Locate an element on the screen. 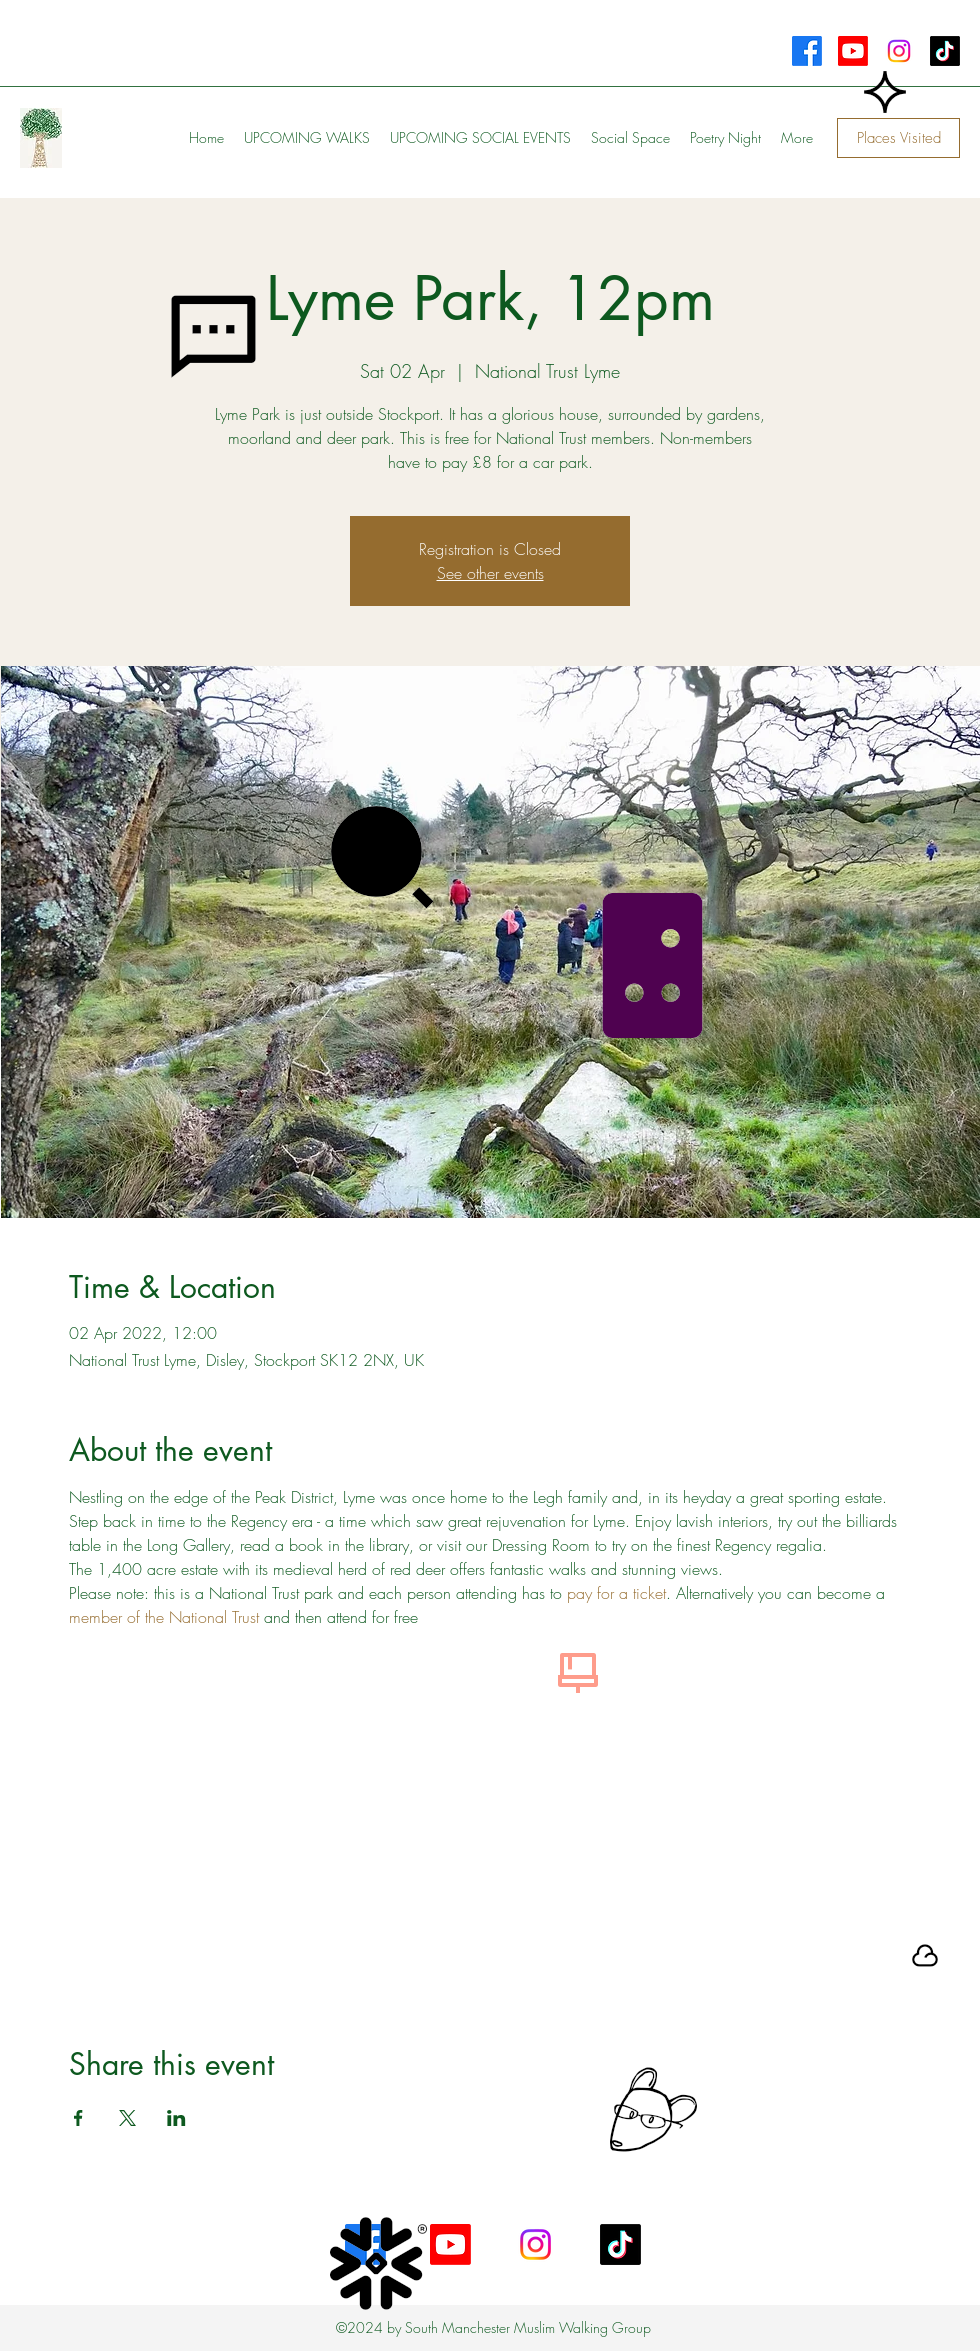 The width and height of the screenshot is (980, 2352). open messaging or chat is located at coordinates (213, 333).